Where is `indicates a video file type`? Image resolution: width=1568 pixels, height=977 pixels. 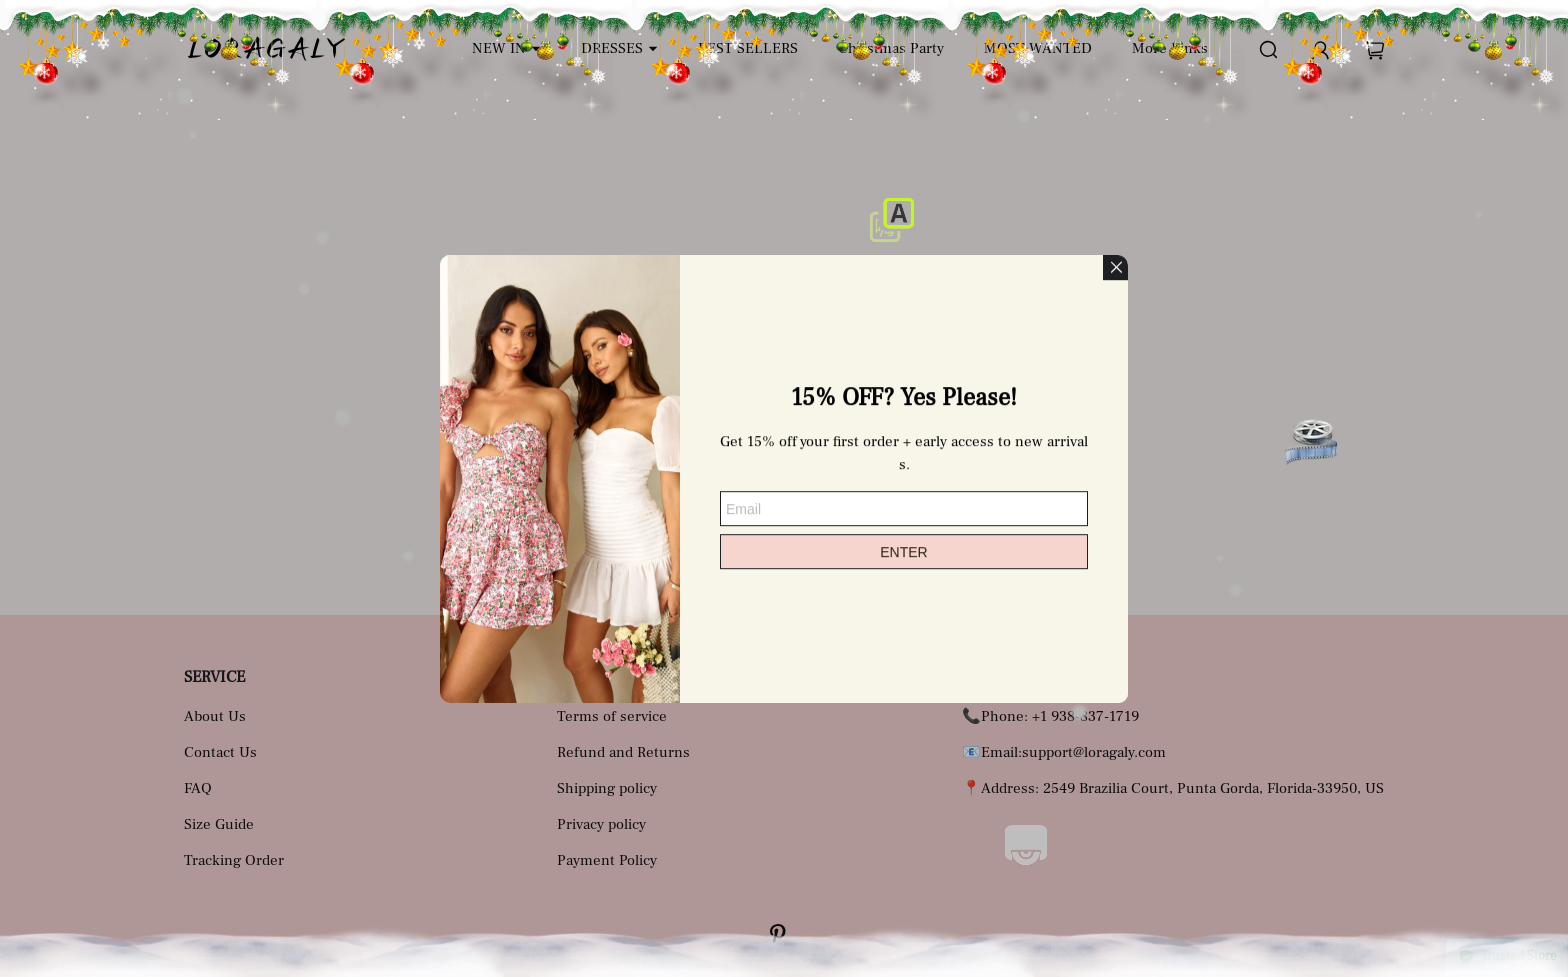 indicates a video file type is located at coordinates (1311, 444).